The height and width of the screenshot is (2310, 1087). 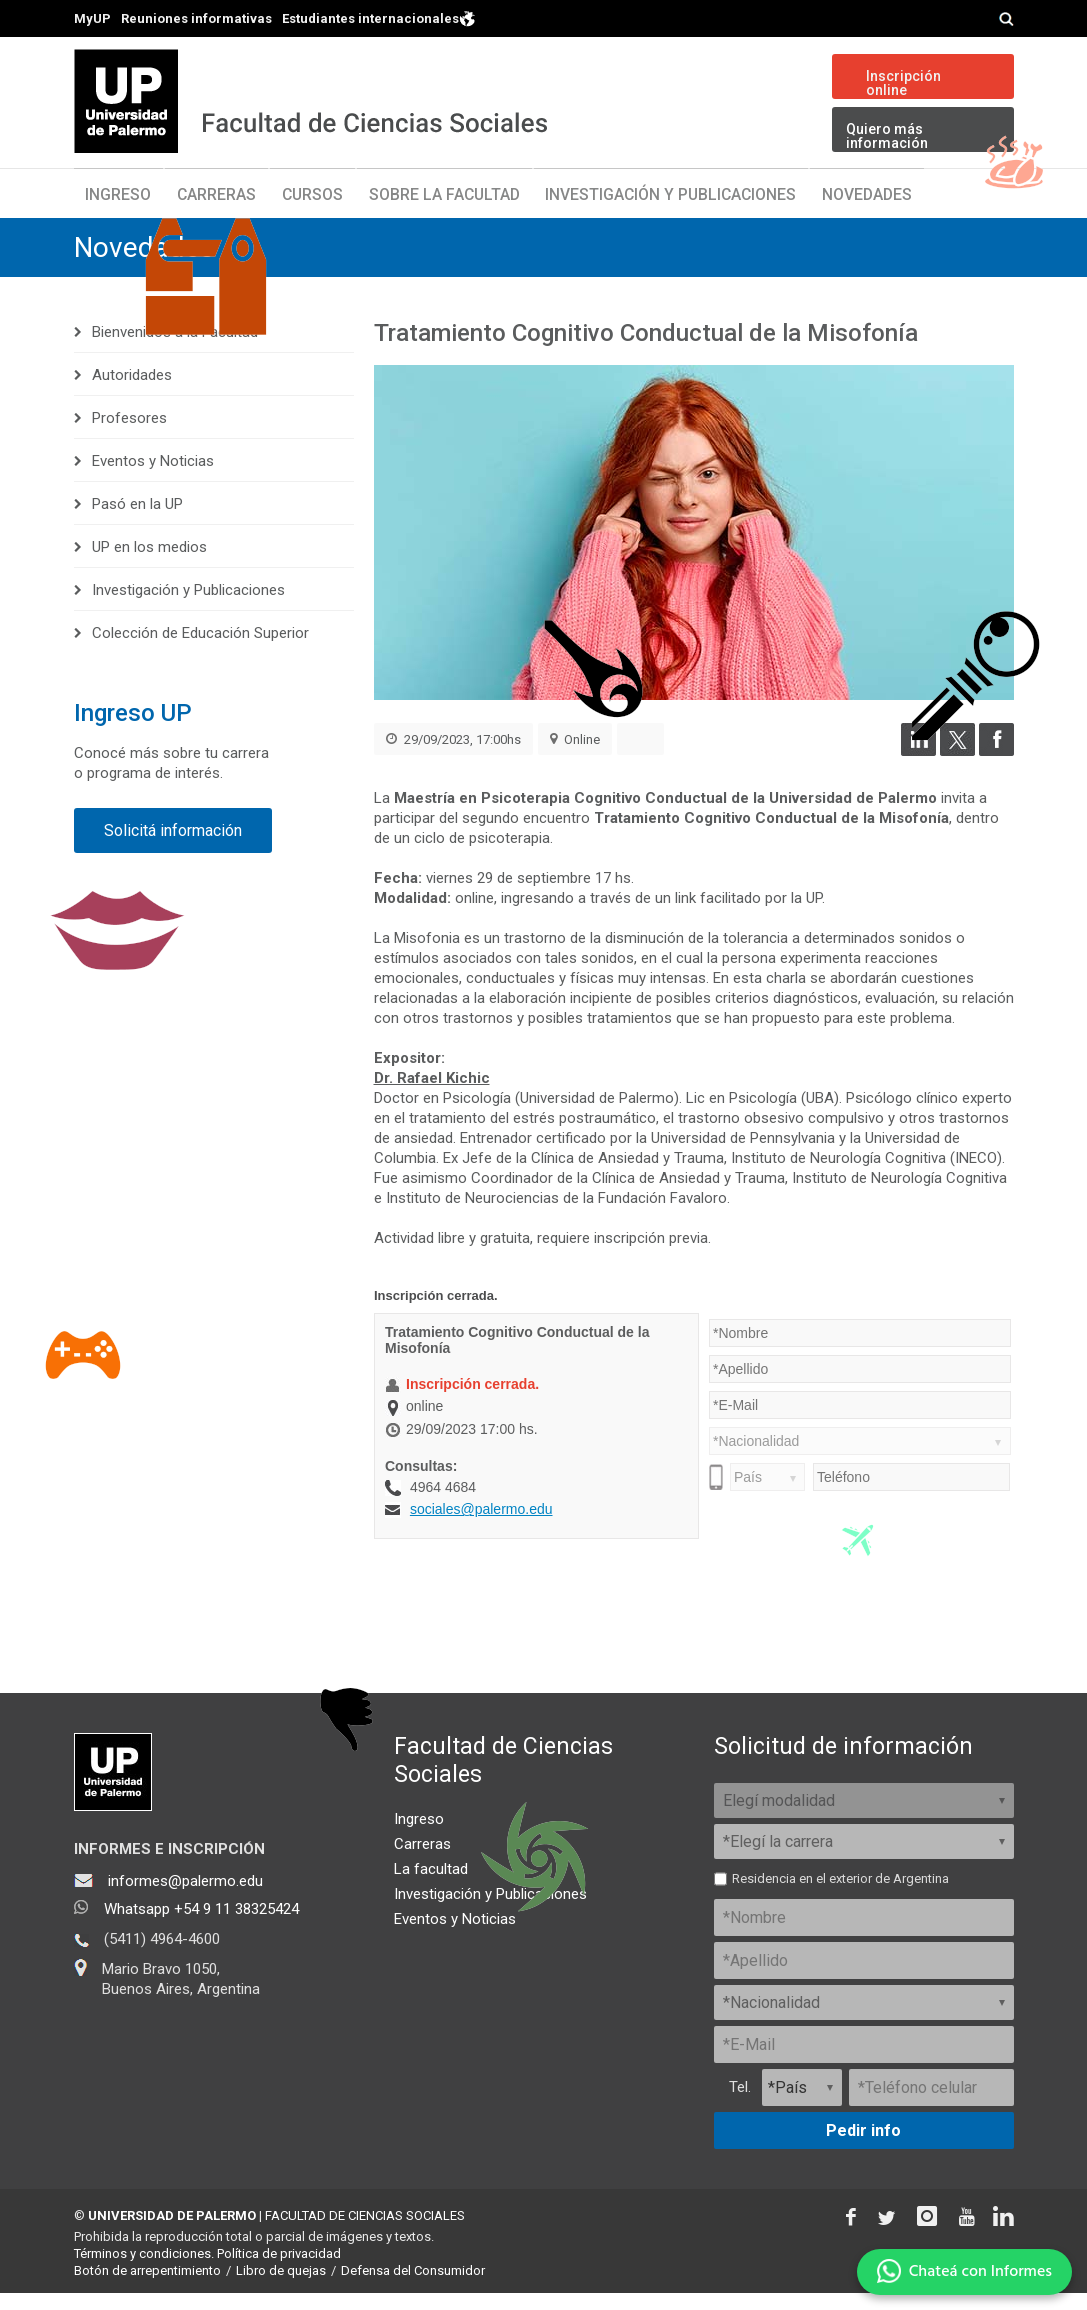 I want to click on spinning shuriken or ninja star weapon indicator, so click(x=535, y=1857).